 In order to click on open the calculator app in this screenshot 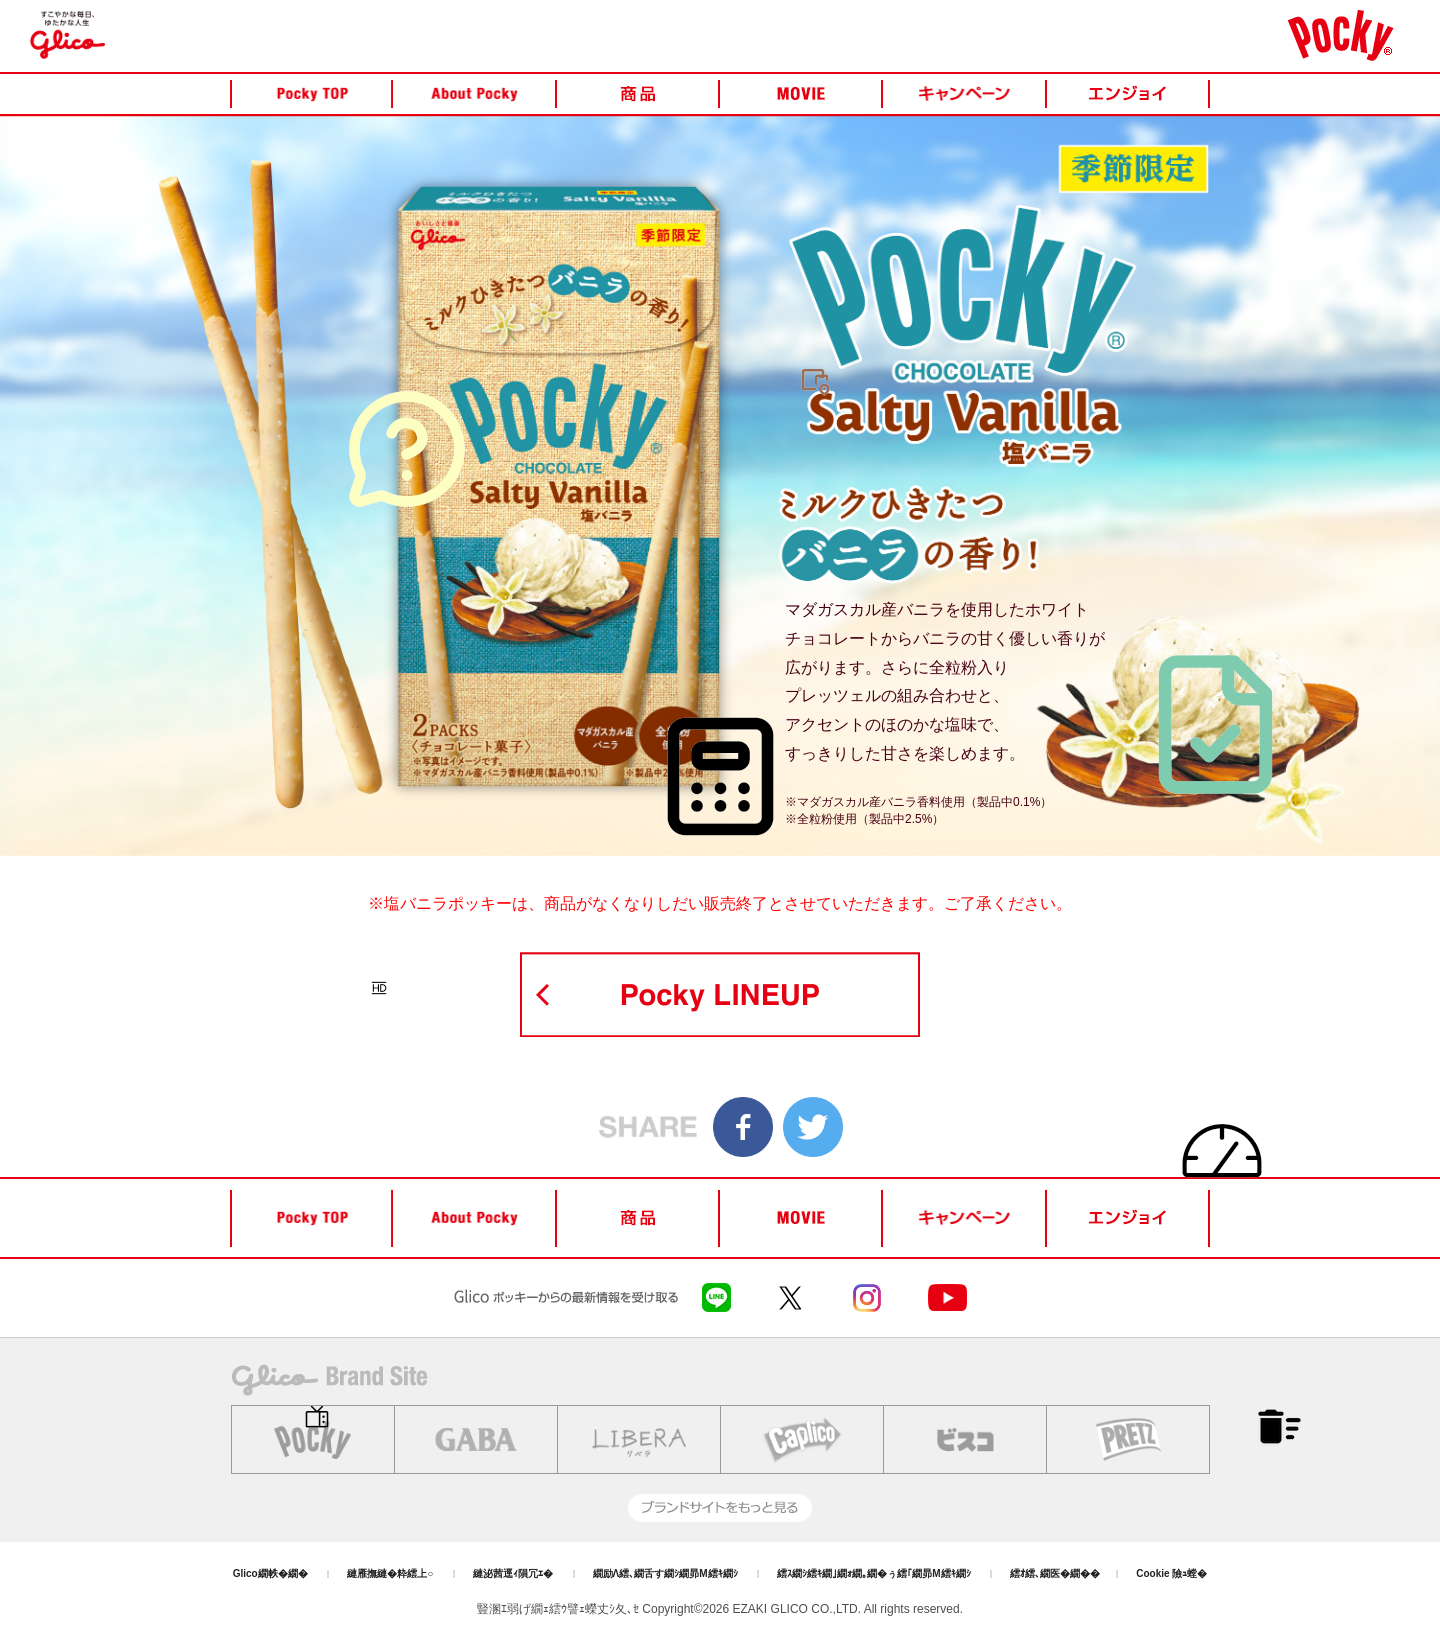, I will do `click(720, 776)`.